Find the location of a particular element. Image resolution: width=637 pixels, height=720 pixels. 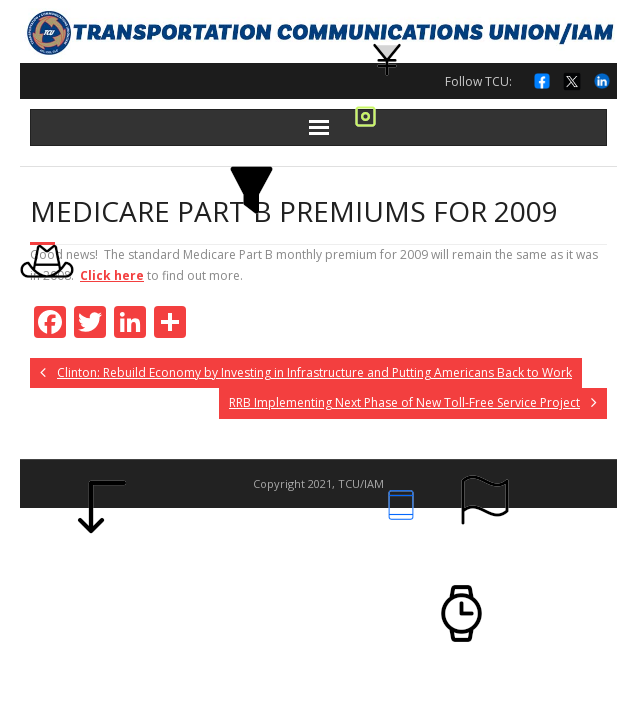

apply a mask to selected layer or object is located at coordinates (365, 116).